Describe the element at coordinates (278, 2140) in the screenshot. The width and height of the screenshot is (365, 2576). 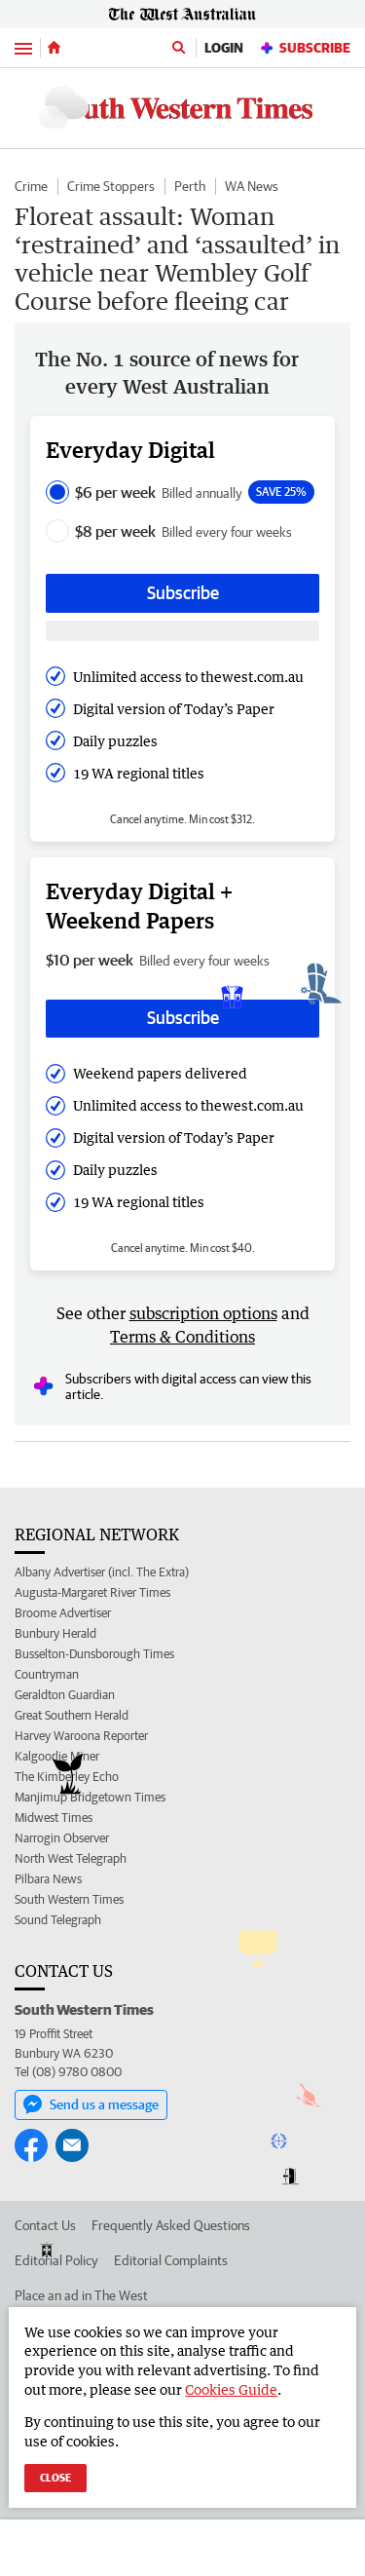
I see `access hive or colony management features` at that location.